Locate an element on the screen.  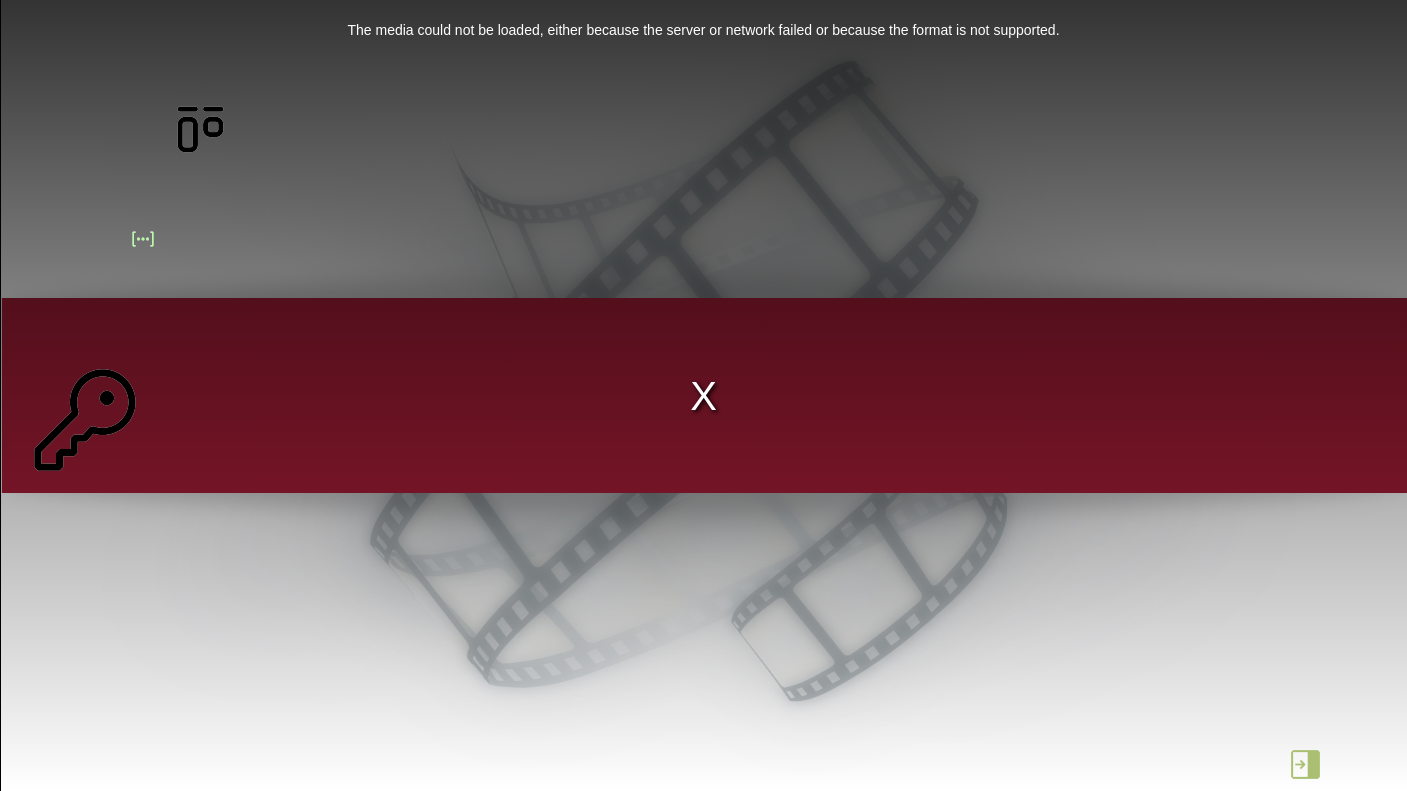
wrap selected code with a snippet or block is located at coordinates (143, 239).